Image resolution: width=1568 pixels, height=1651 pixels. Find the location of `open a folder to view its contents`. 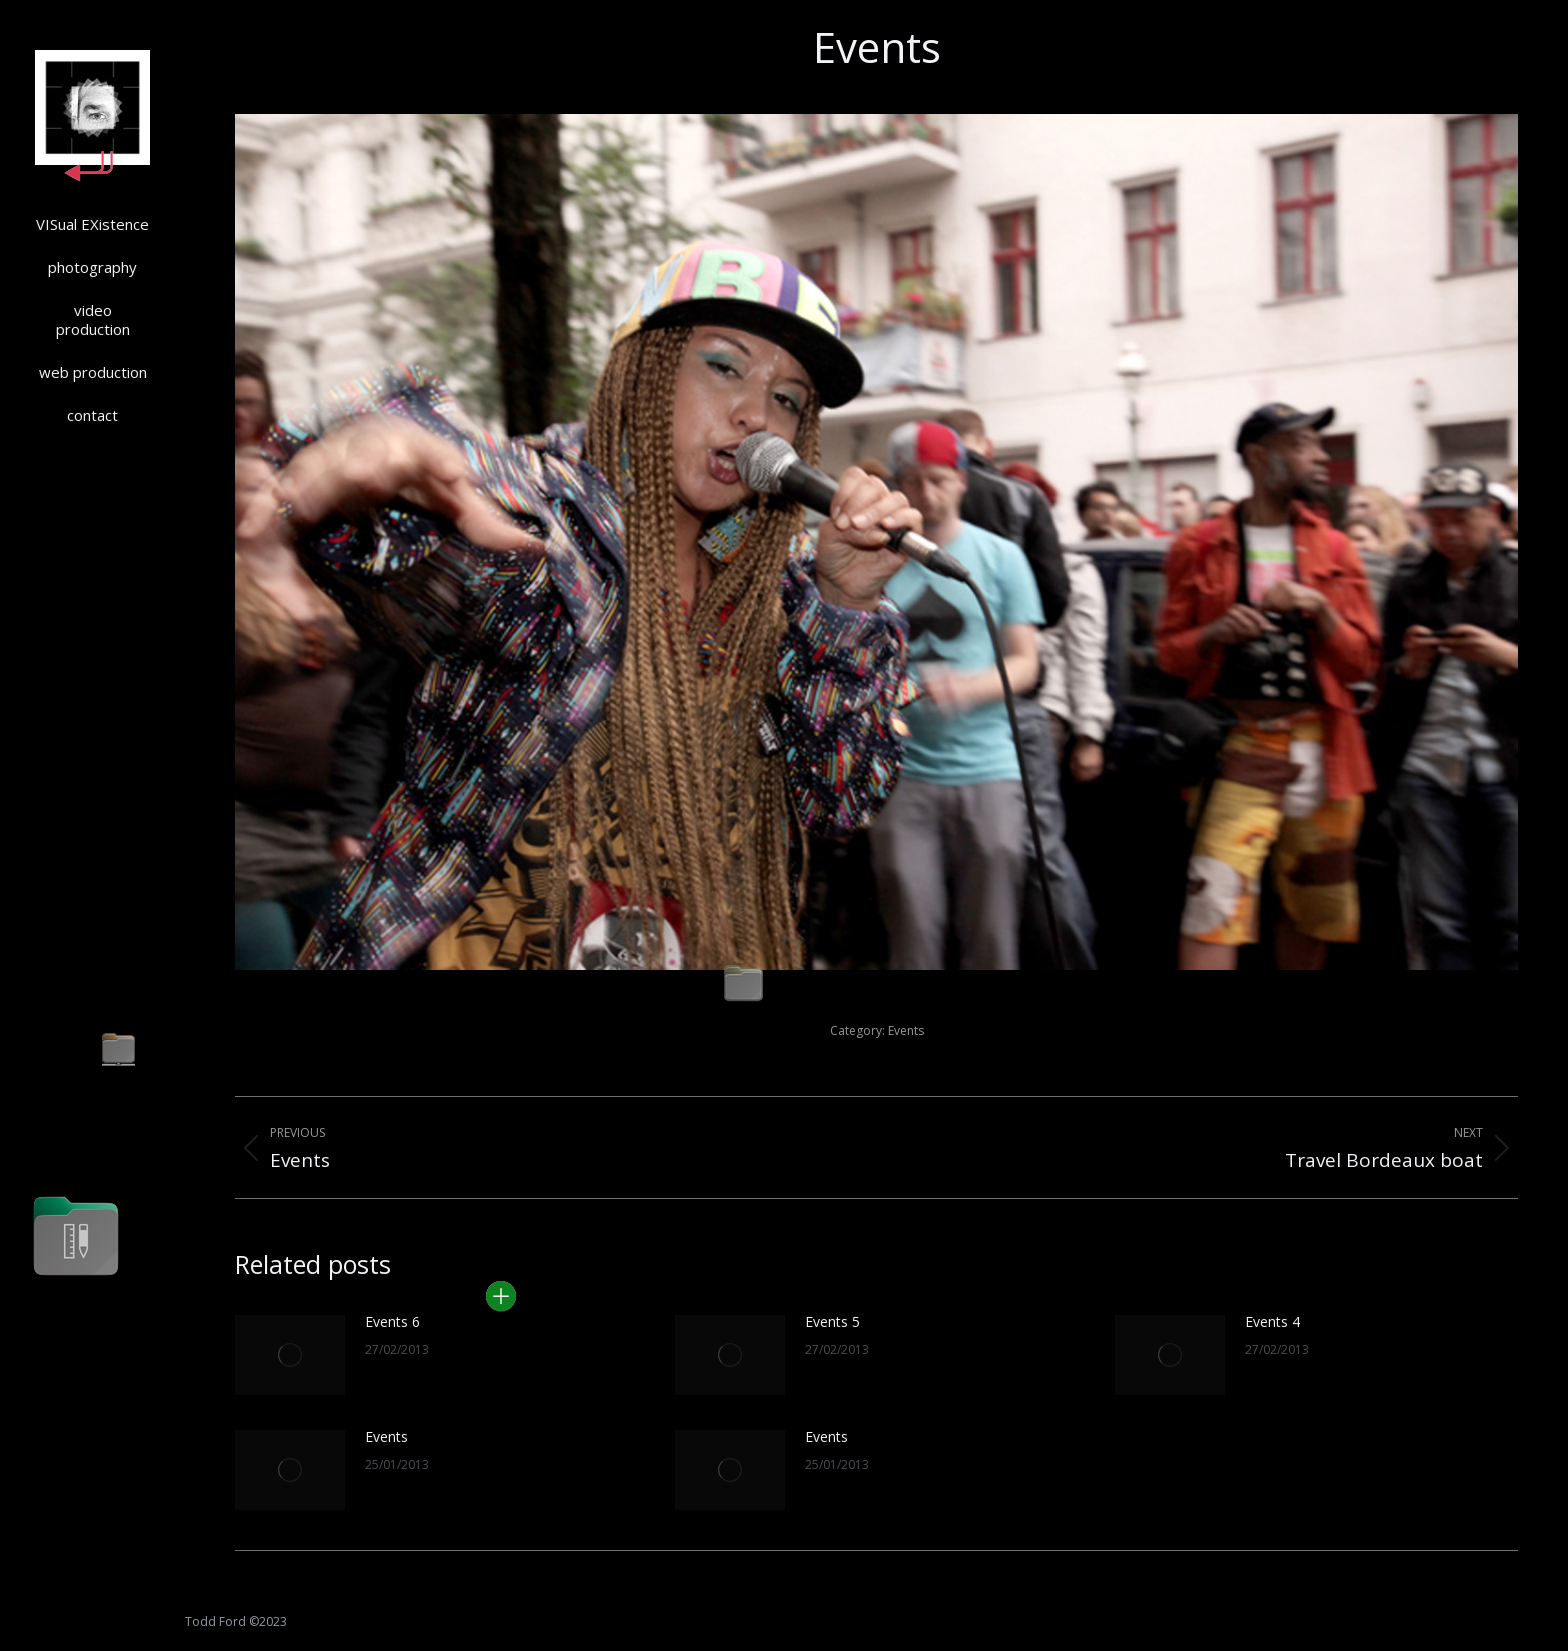

open a folder to view its contents is located at coordinates (743, 982).